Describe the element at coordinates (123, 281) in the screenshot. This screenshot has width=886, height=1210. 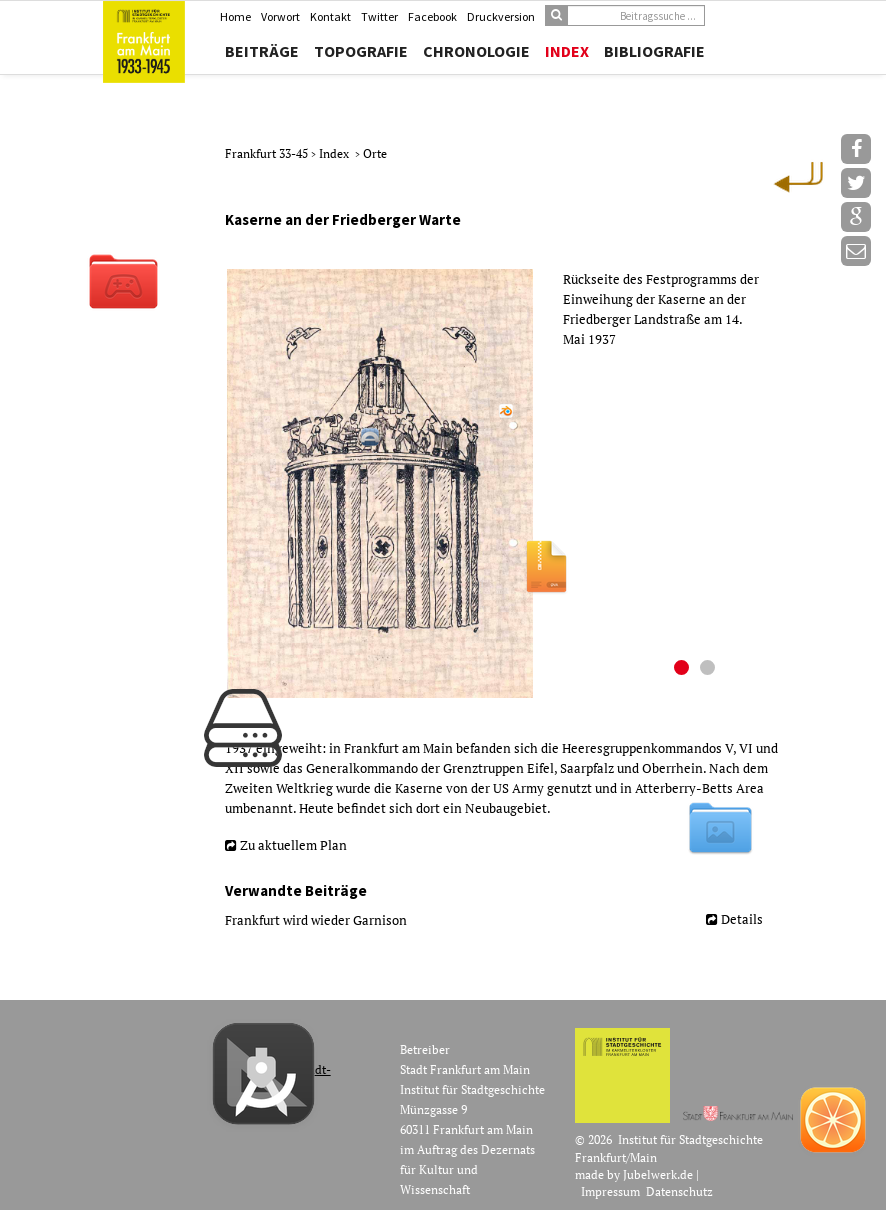
I see `open your games folder` at that location.